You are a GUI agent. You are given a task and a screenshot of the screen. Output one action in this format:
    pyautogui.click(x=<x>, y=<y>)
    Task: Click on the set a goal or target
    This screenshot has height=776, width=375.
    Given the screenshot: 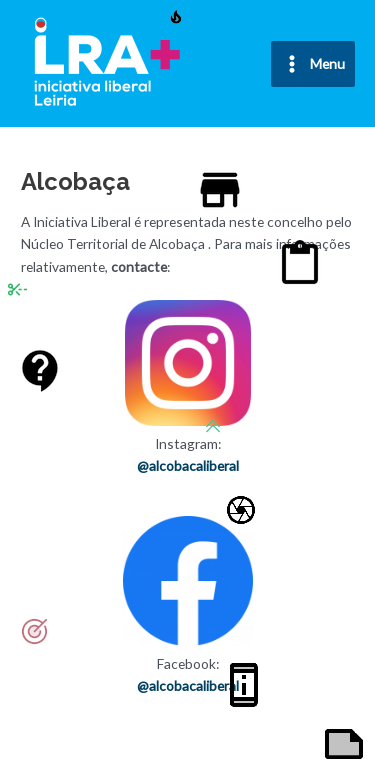 What is the action you would take?
    pyautogui.click(x=34, y=631)
    